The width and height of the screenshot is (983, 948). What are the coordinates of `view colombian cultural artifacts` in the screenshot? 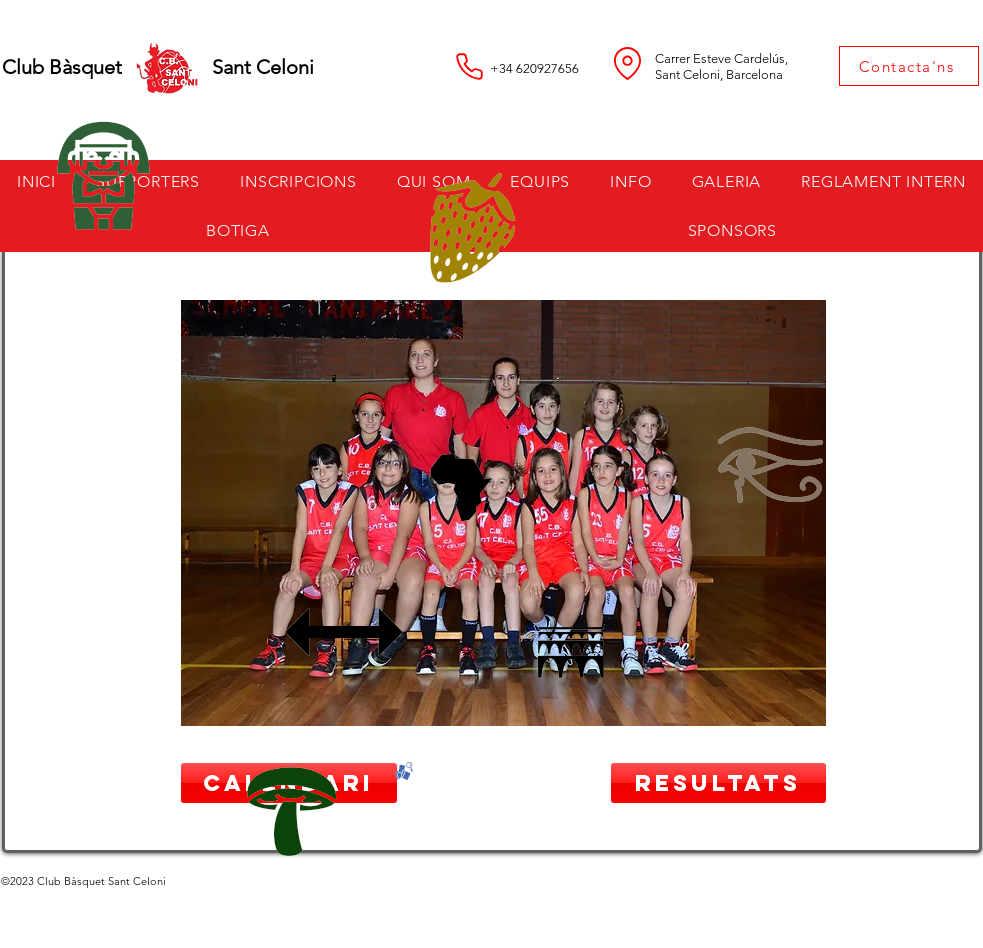 It's located at (103, 175).